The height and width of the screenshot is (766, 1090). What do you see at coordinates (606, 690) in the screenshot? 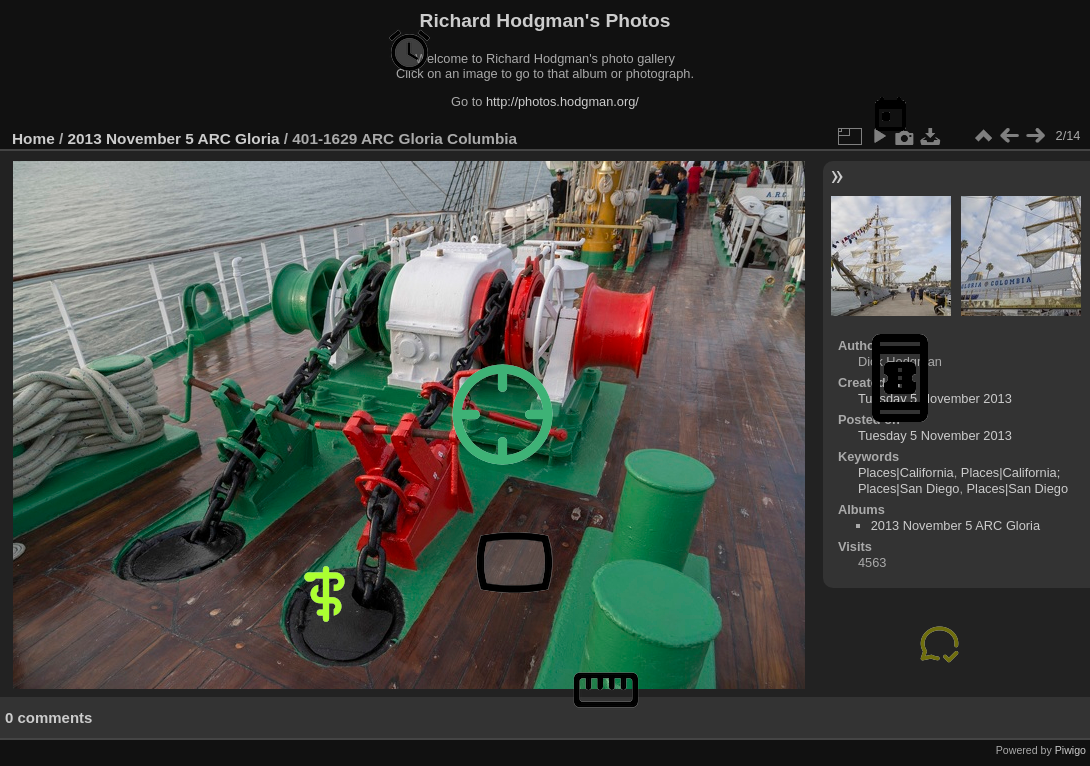
I see `measure dimensions or distance` at bounding box center [606, 690].